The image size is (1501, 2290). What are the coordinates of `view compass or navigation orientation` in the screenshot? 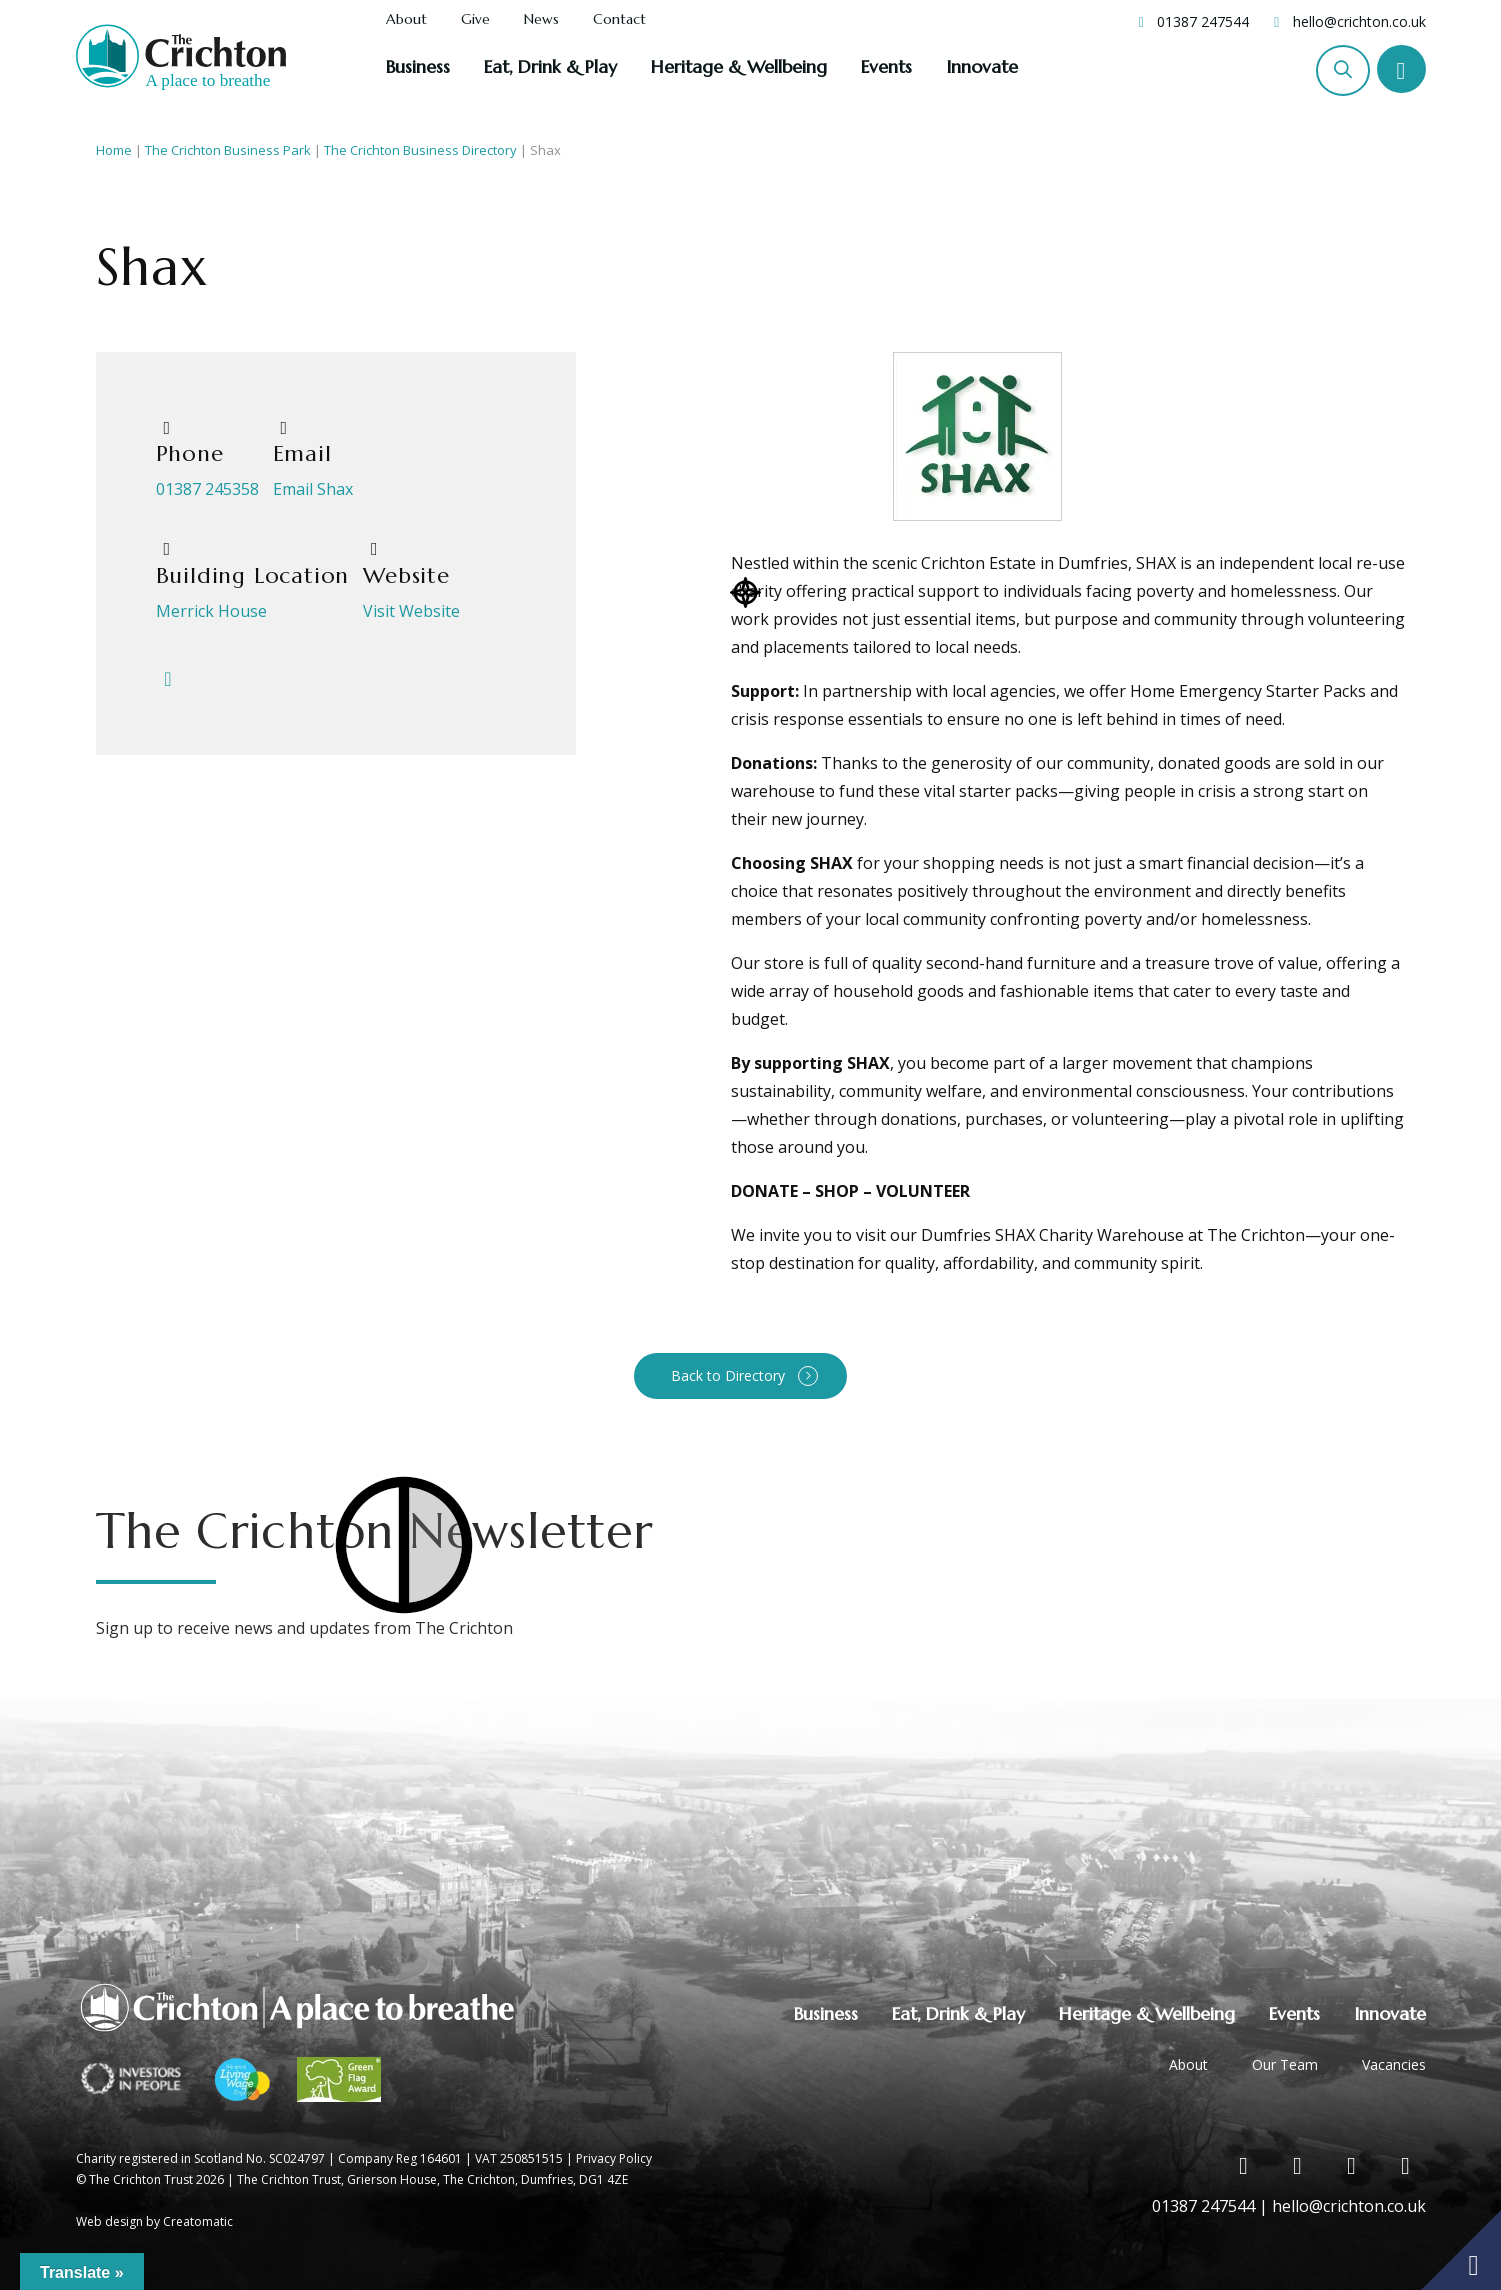 It's located at (745, 592).